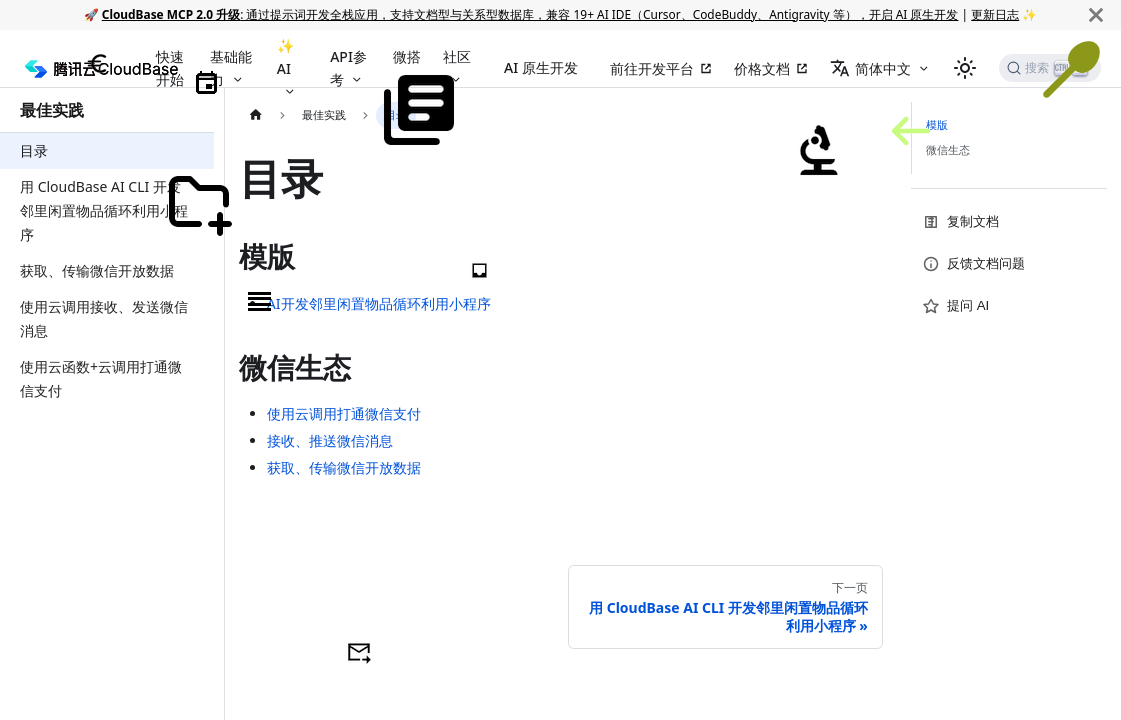  I want to click on view calendar events, so click(206, 82).